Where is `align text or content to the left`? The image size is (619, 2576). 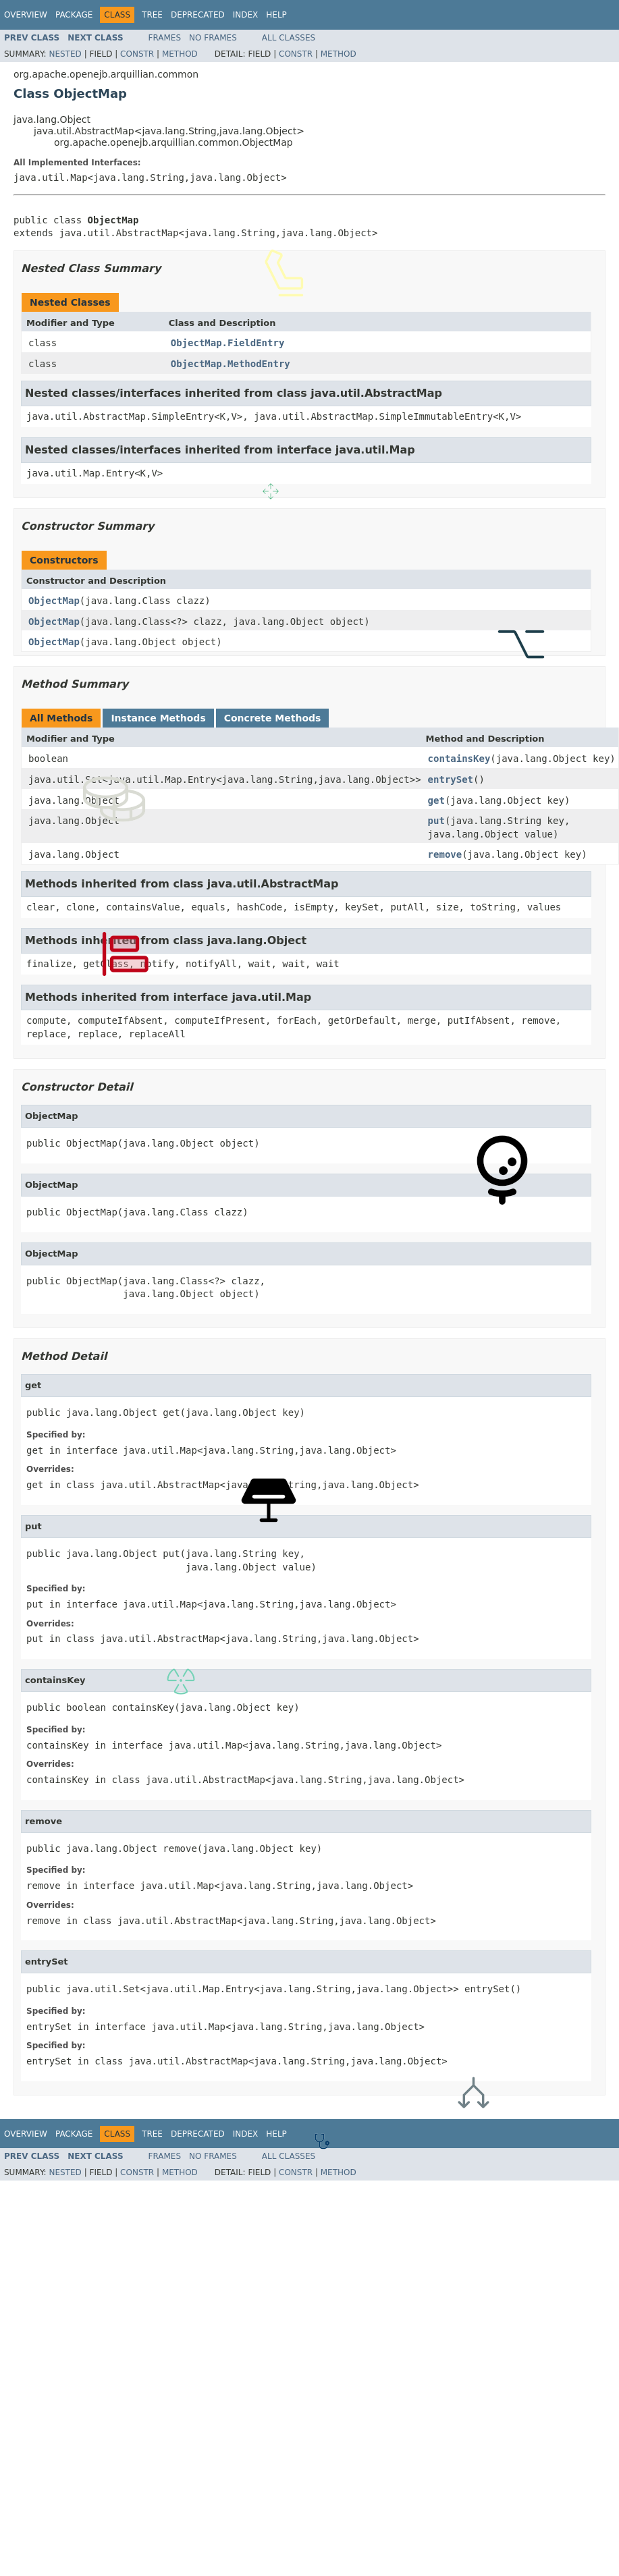 align text or content to the left is located at coordinates (124, 954).